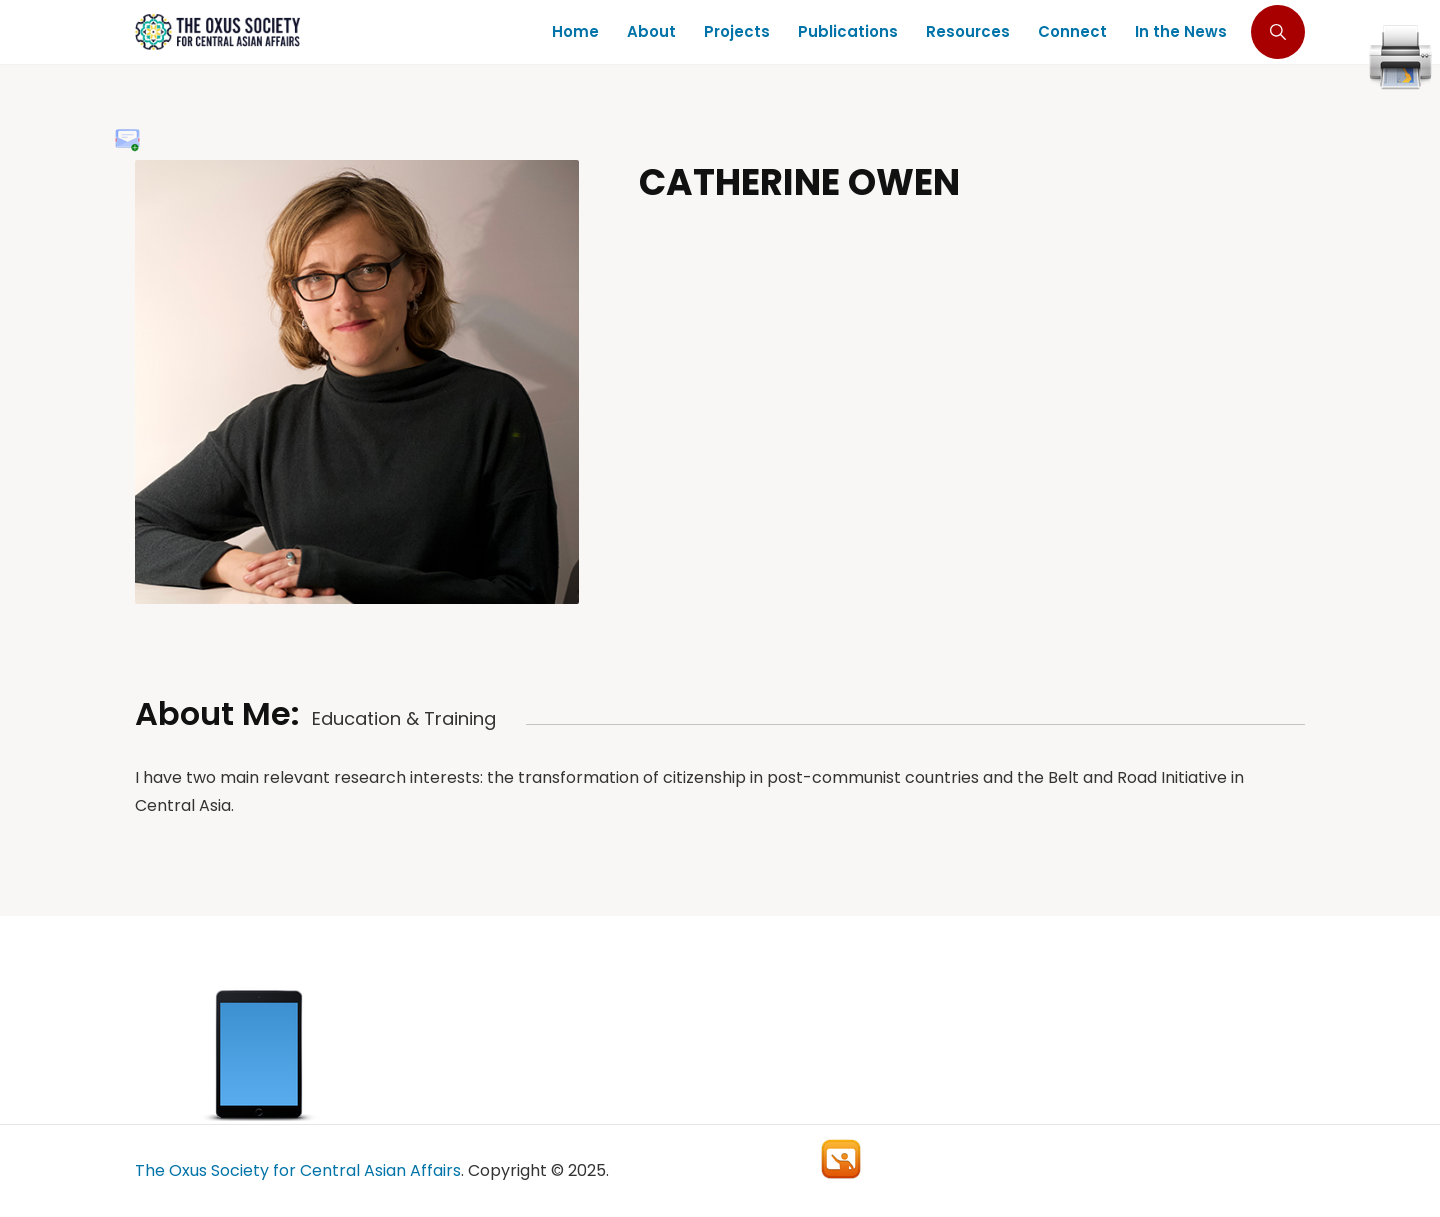  Describe the element at coordinates (1400, 57) in the screenshot. I see `access printer settings and preferences` at that location.